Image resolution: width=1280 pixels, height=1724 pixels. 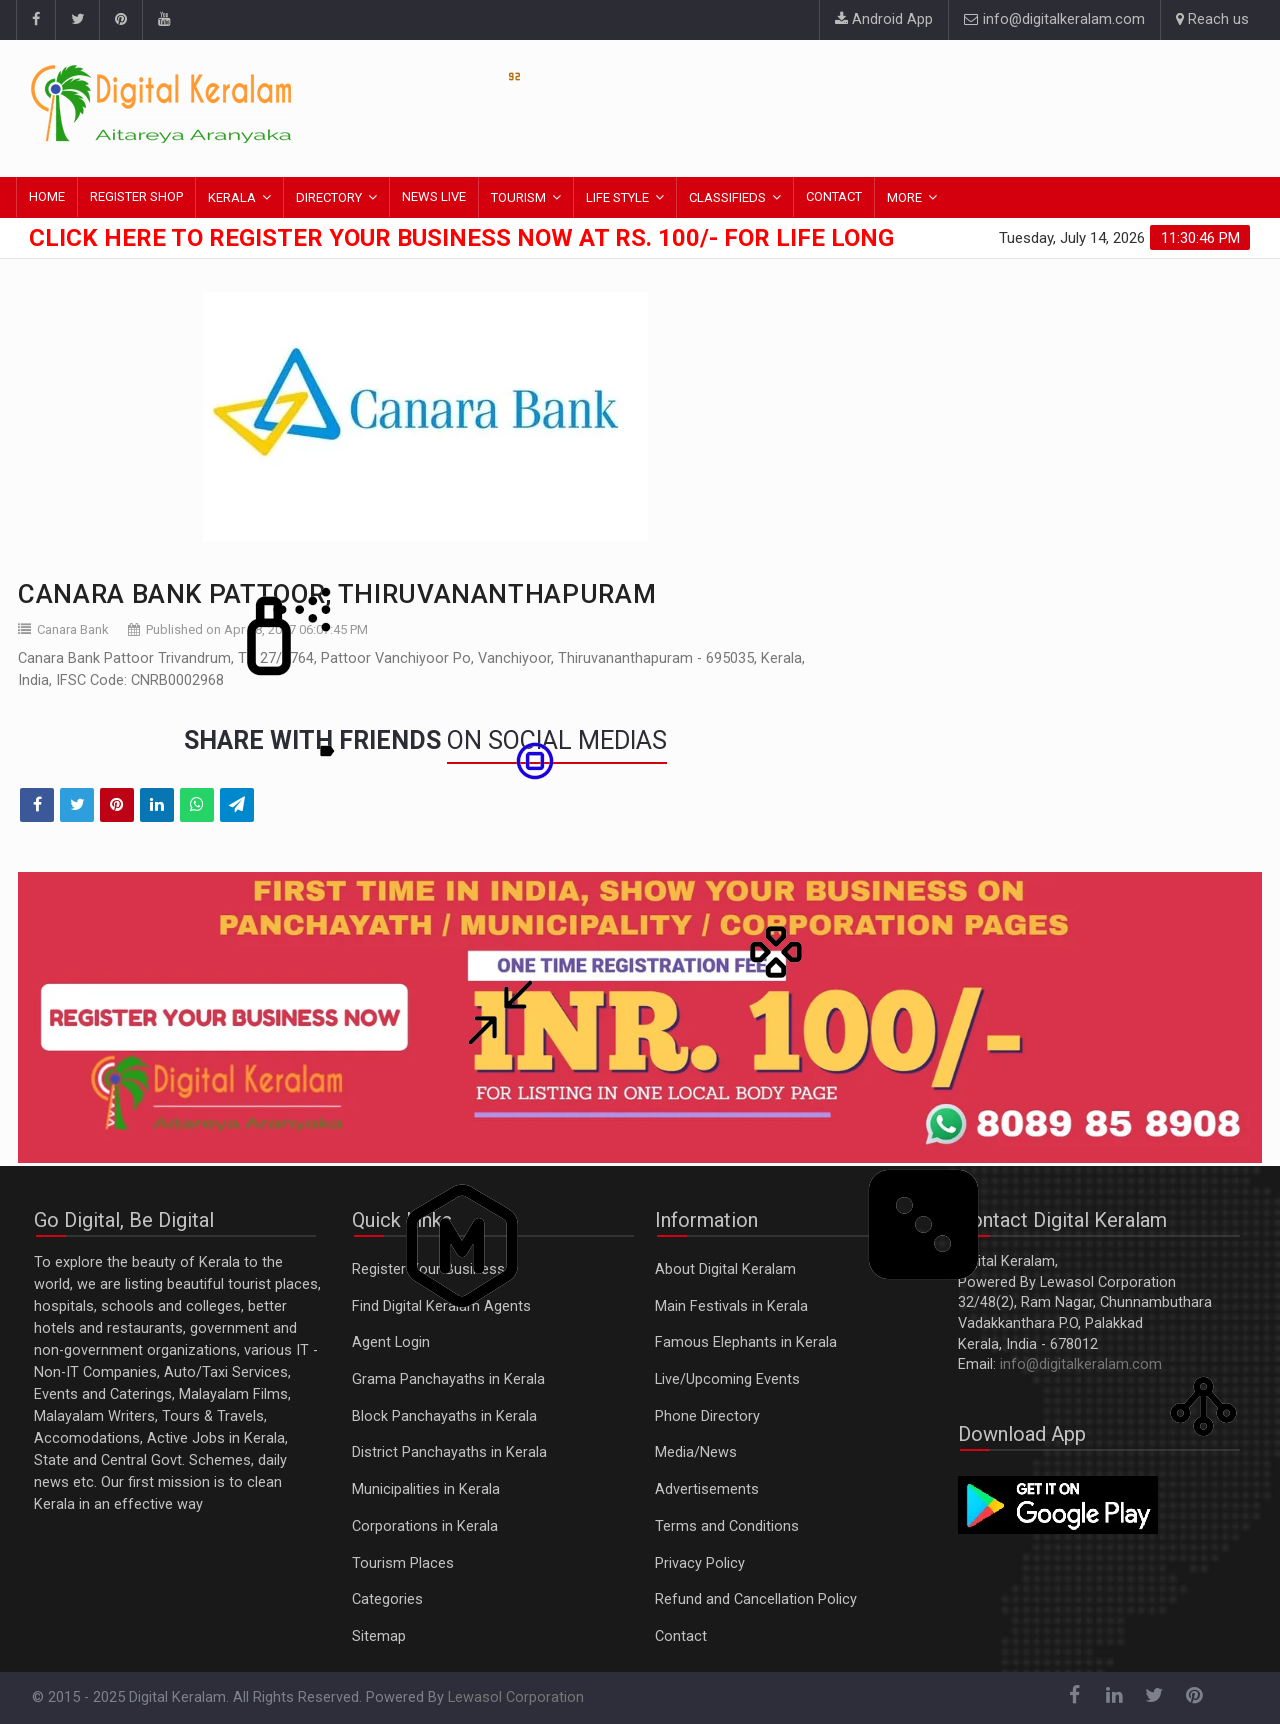 I want to click on collapse or minimize content, so click(x=500, y=1012).